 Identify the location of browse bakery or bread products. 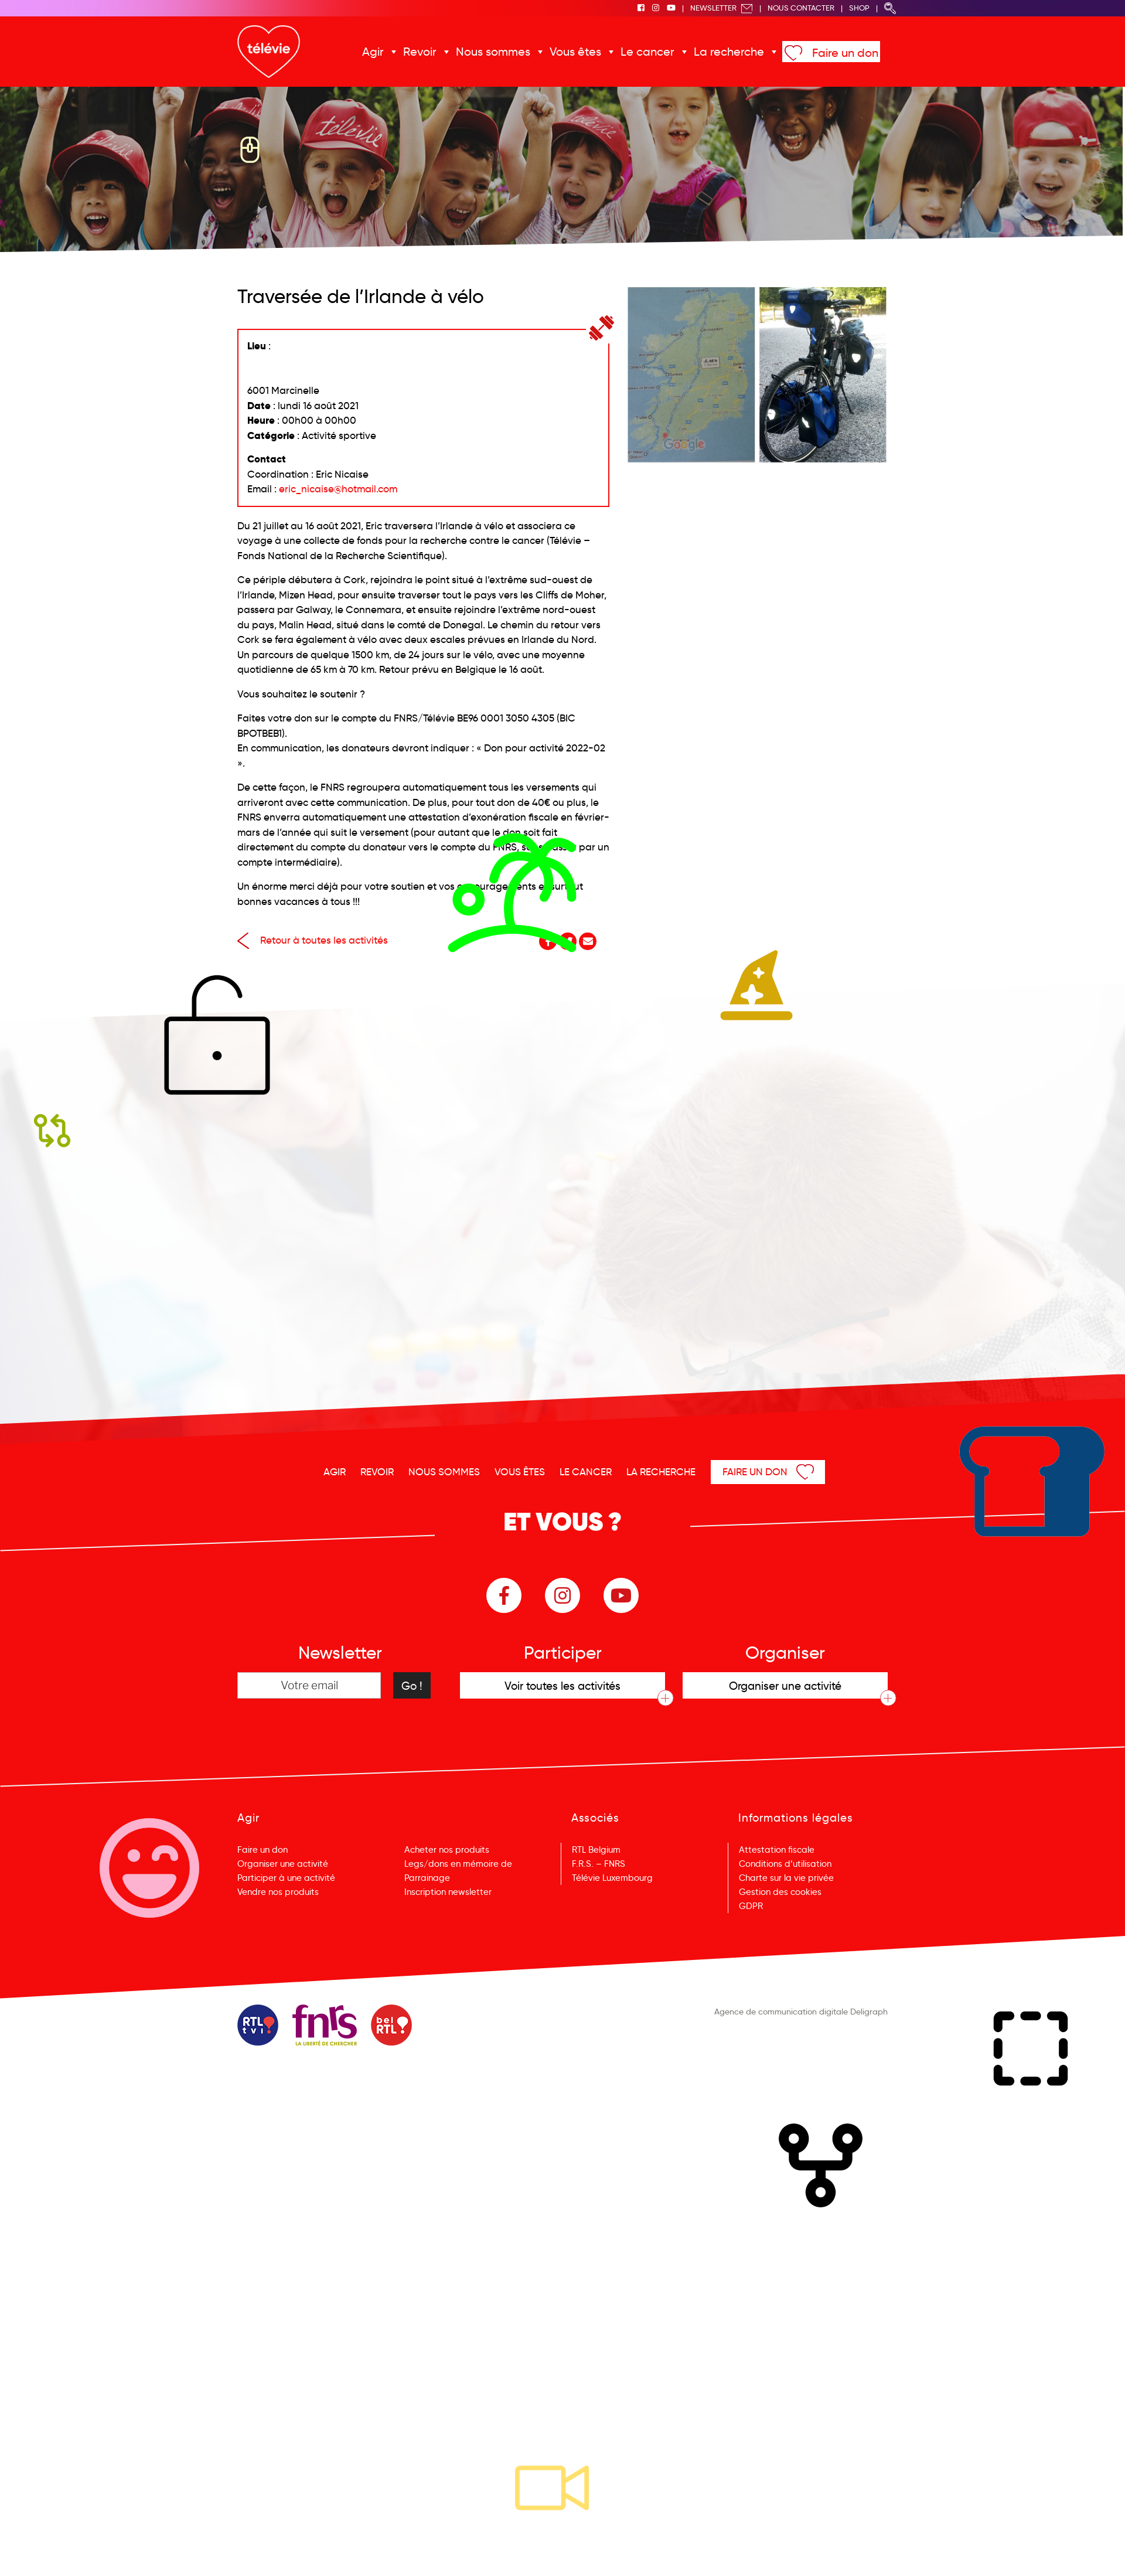
(1034, 1481).